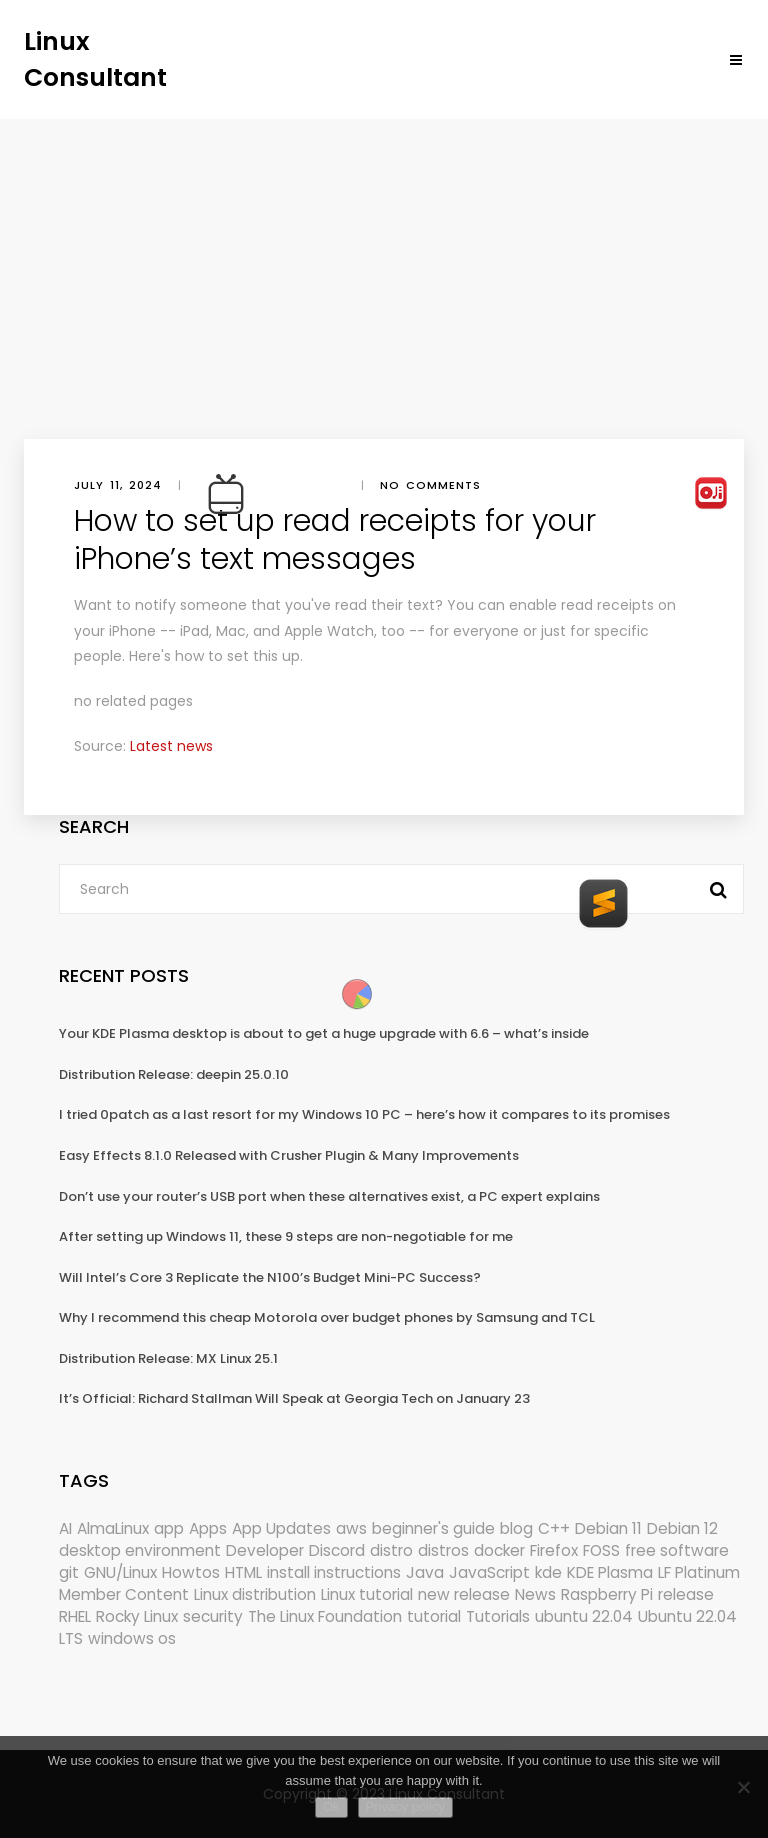 The image size is (768, 1838). Describe the element at coordinates (226, 494) in the screenshot. I see `open video player app` at that location.